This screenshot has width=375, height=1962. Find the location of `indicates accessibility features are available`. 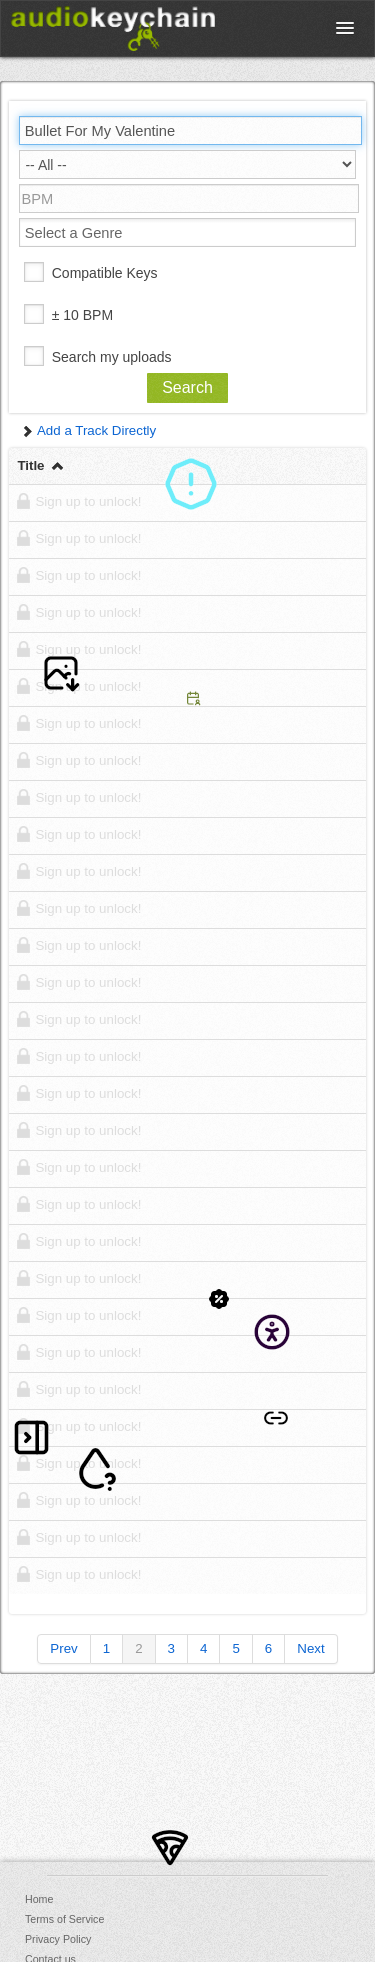

indicates accessibility features are available is located at coordinates (272, 1332).